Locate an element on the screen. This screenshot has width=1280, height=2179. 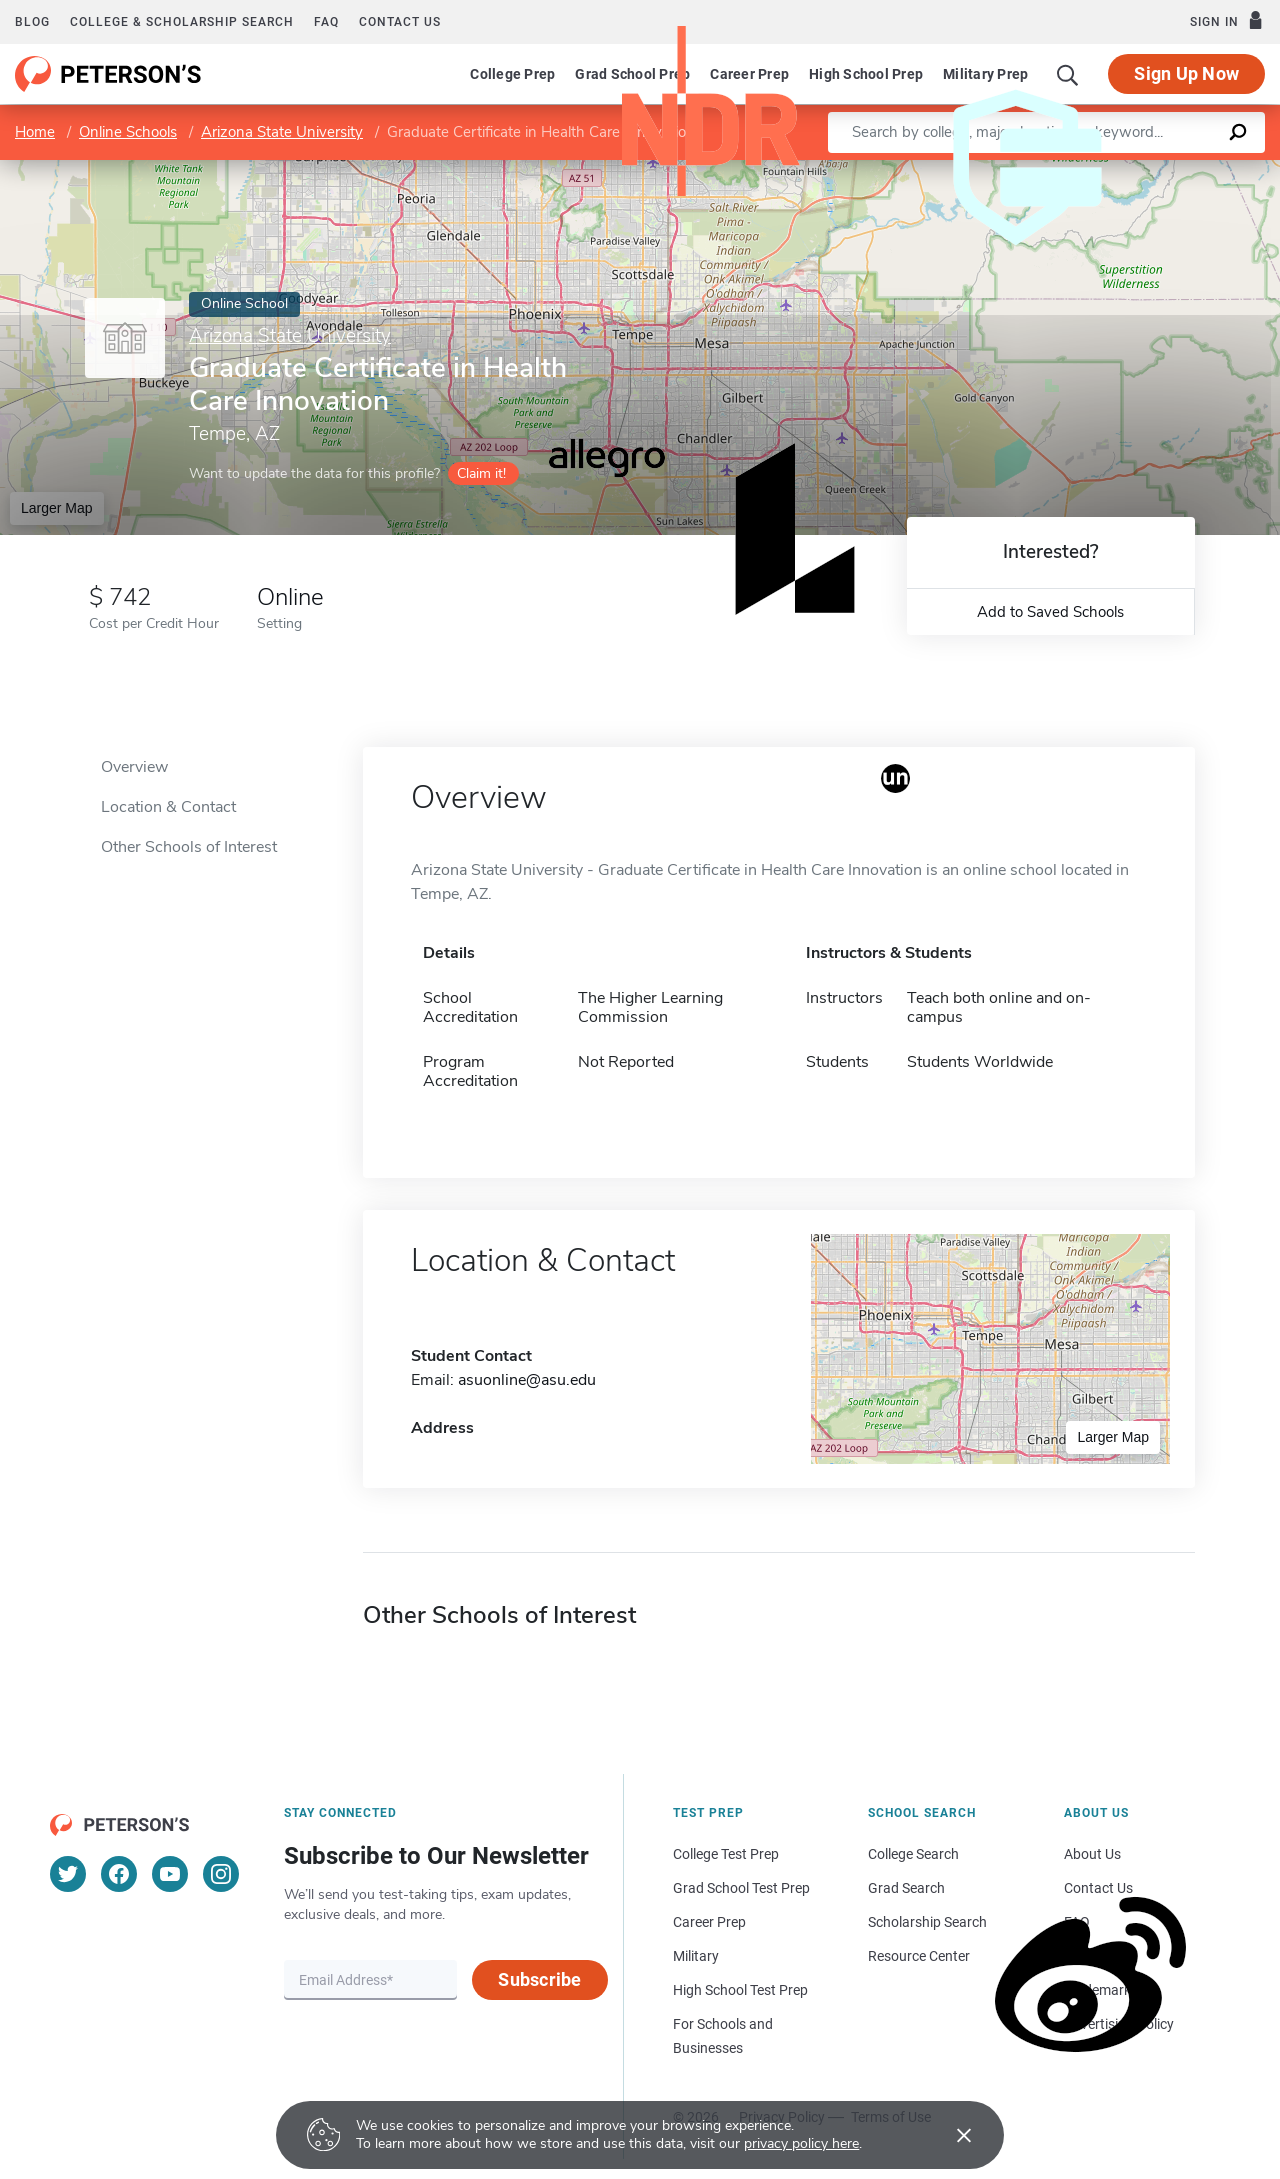
lucid software company logo is located at coordinates (795, 529).